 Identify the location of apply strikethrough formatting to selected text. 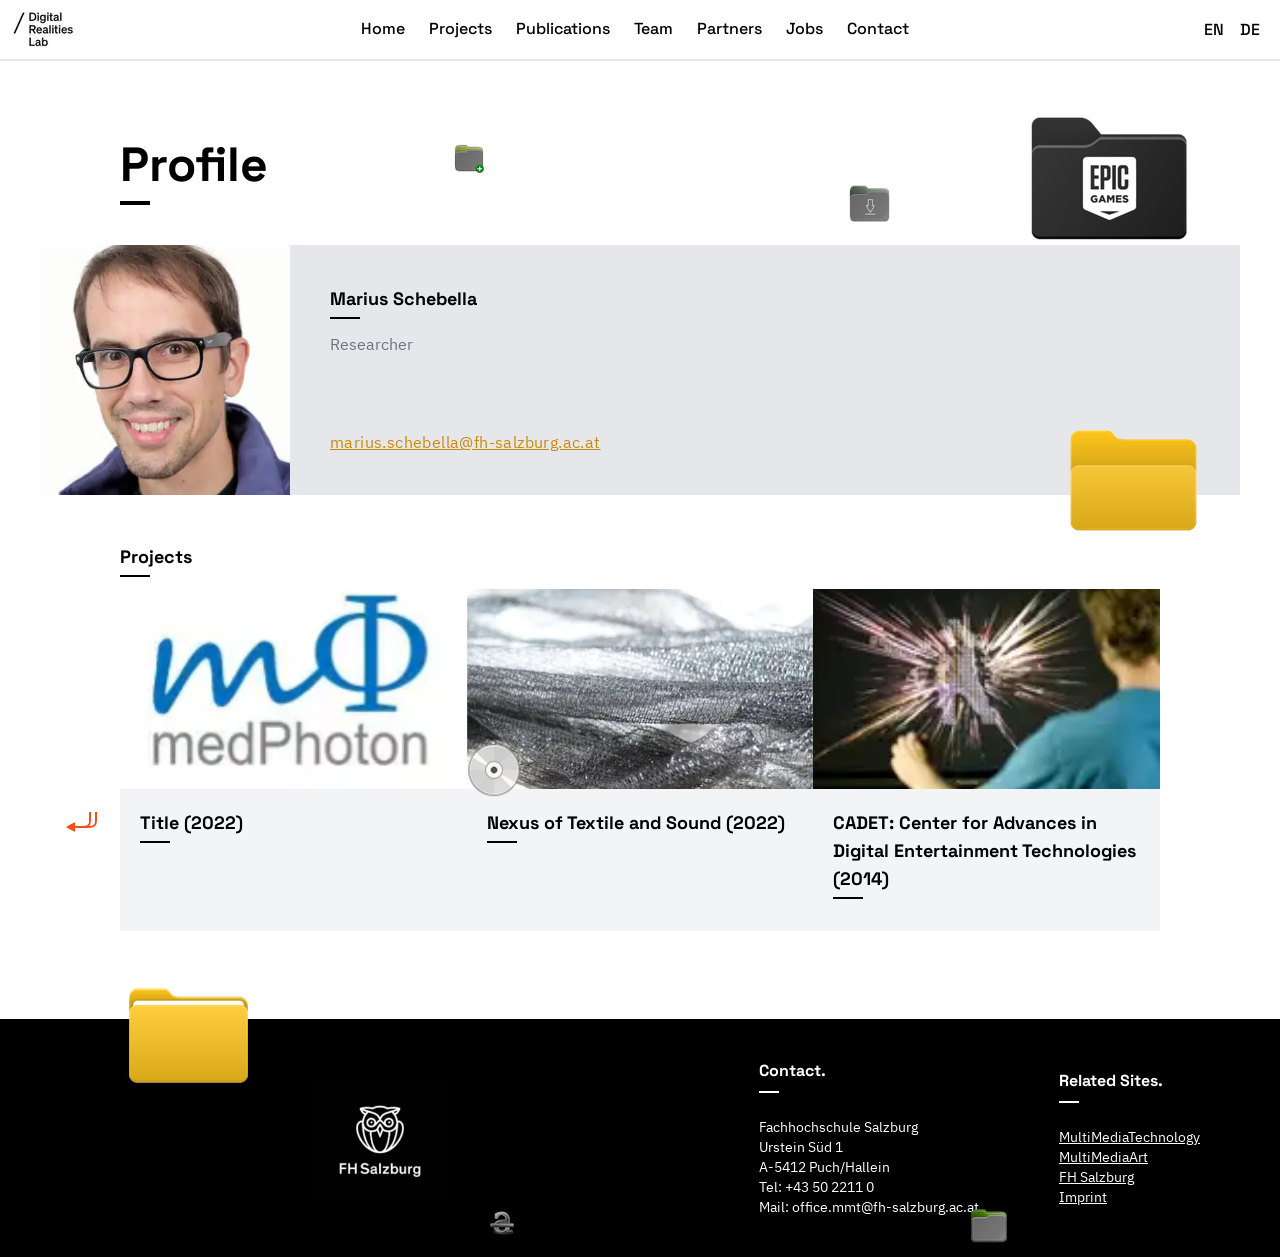
(503, 1223).